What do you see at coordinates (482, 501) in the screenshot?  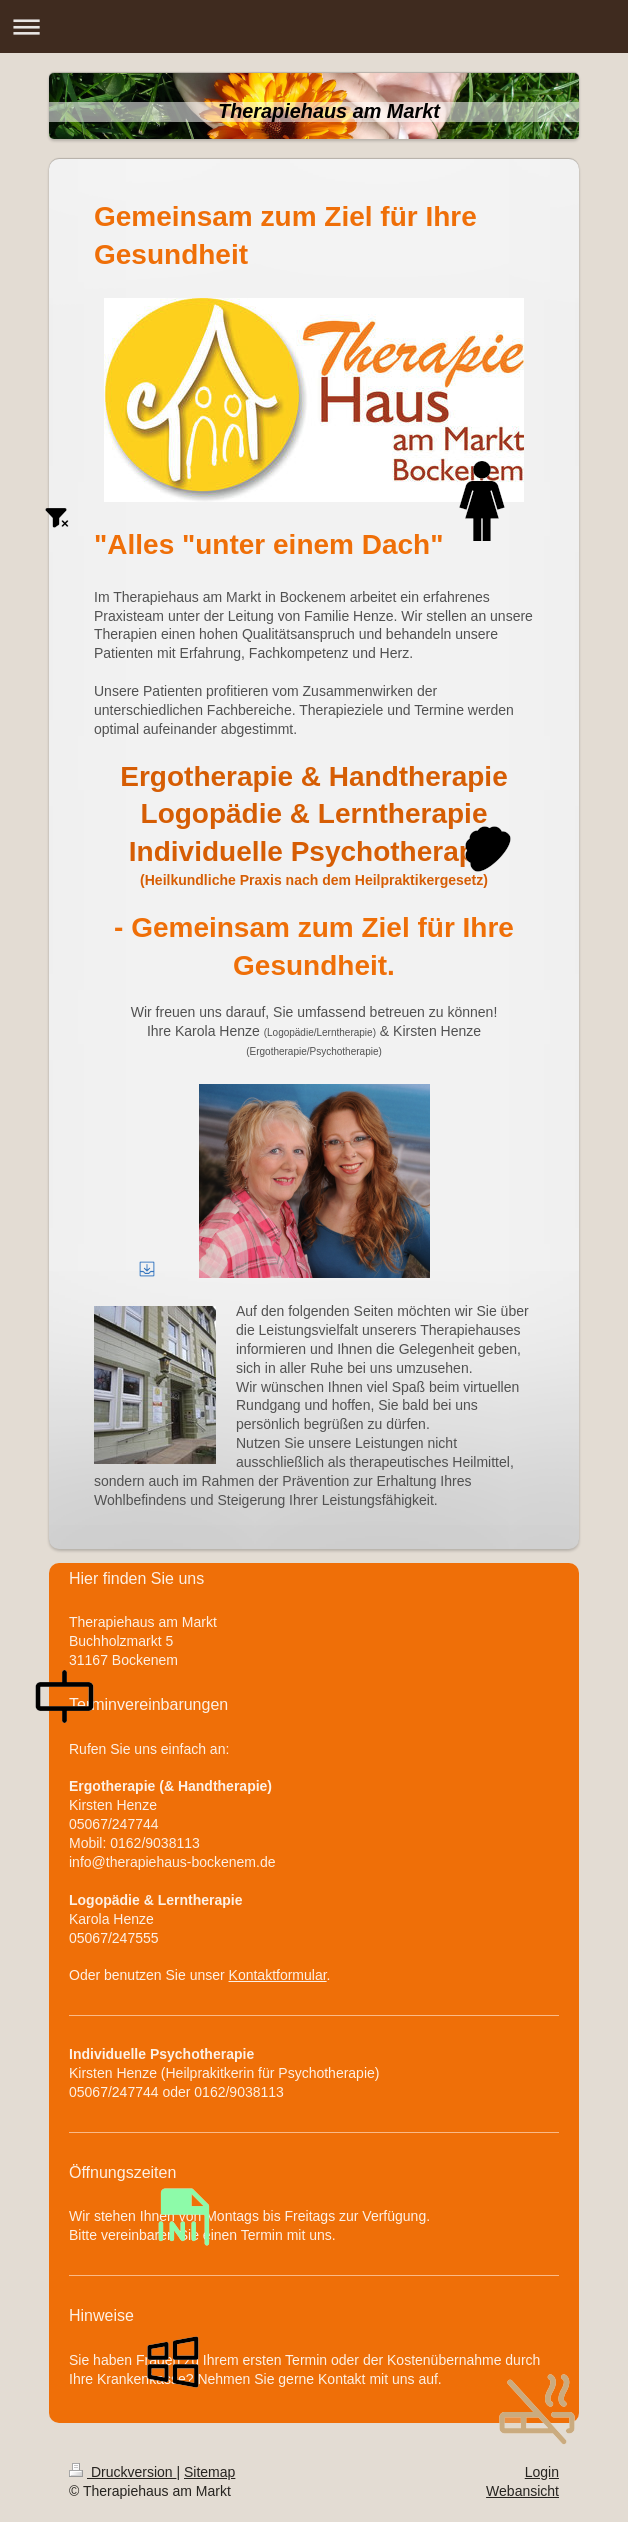 I see `indicates women's restroom or facilities` at bounding box center [482, 501].